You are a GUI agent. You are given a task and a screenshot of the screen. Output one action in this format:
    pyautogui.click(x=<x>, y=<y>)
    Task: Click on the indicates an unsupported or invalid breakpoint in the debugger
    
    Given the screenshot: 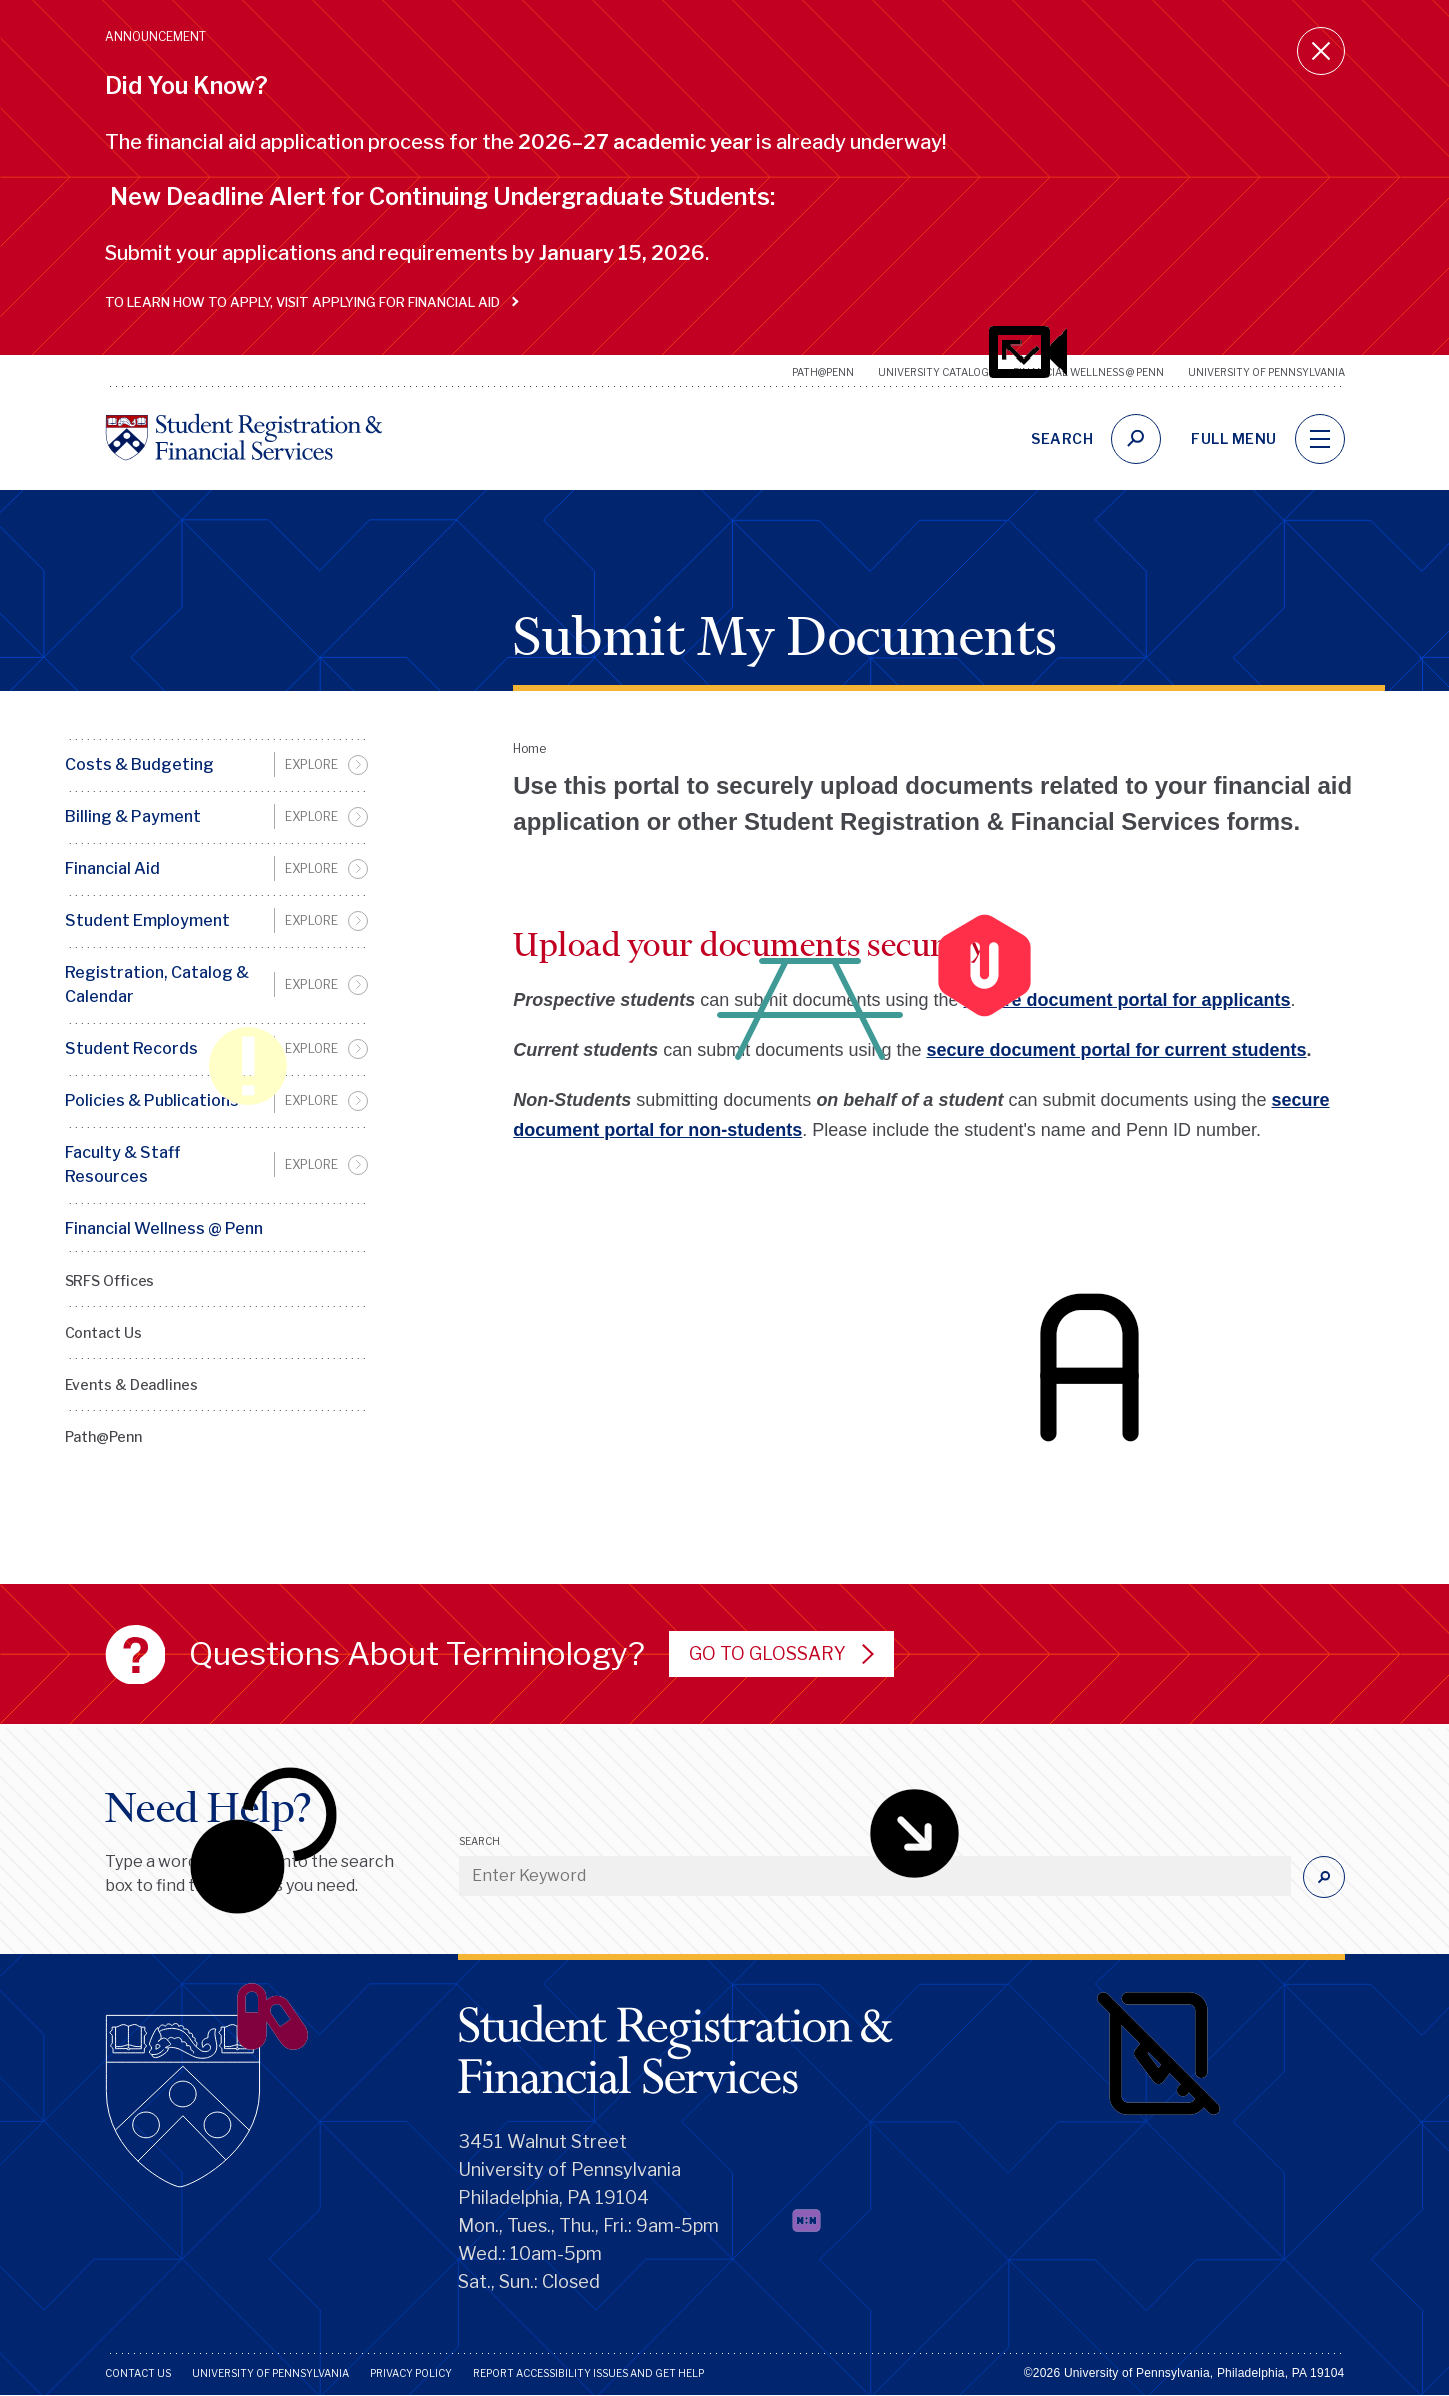 What is the action you would take?
    pyautogui.click(x=248, y=1066)
    